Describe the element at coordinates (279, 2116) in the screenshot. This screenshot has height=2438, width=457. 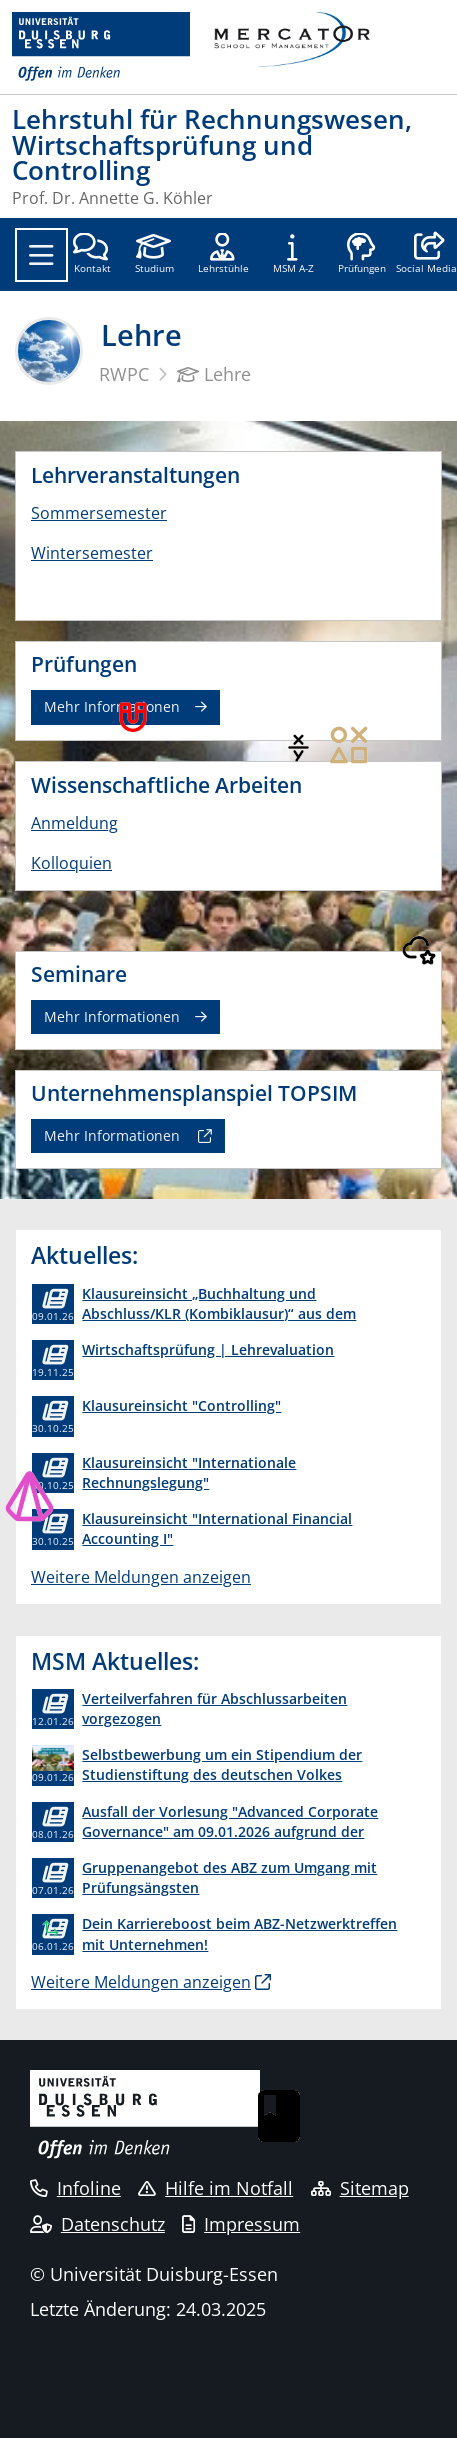
I see `open reading or ebook library` at that location.